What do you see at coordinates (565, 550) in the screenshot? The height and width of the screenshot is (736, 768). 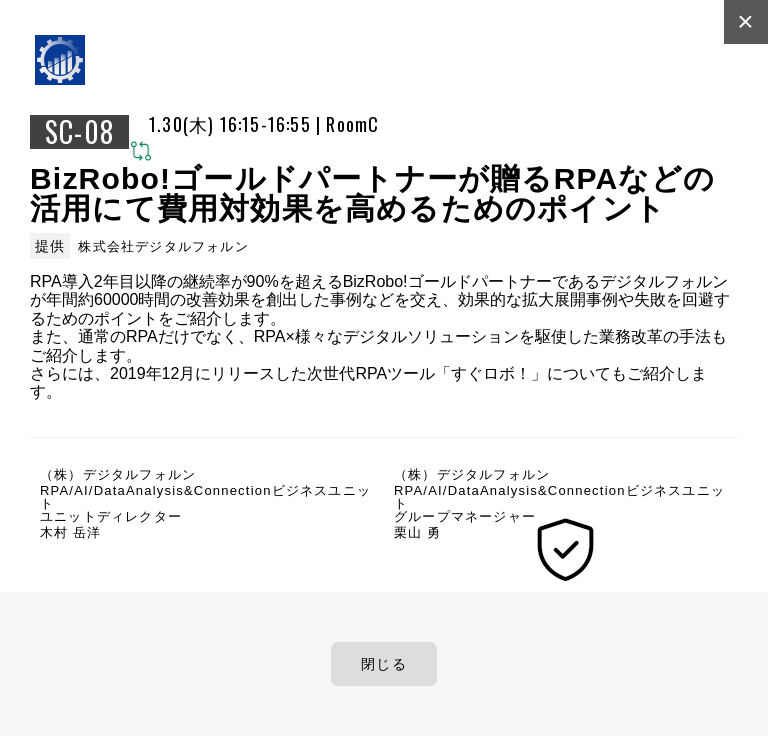 I see `indicates verified security or protection status` at bounding box center [565, 550].